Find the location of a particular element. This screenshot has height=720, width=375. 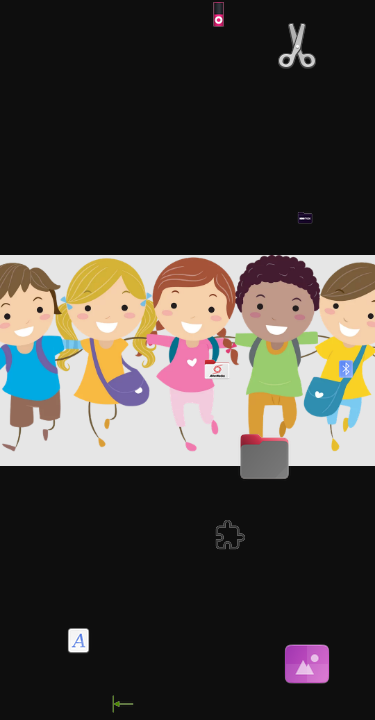

manage browser extensions is located at coordinates (229, 535).